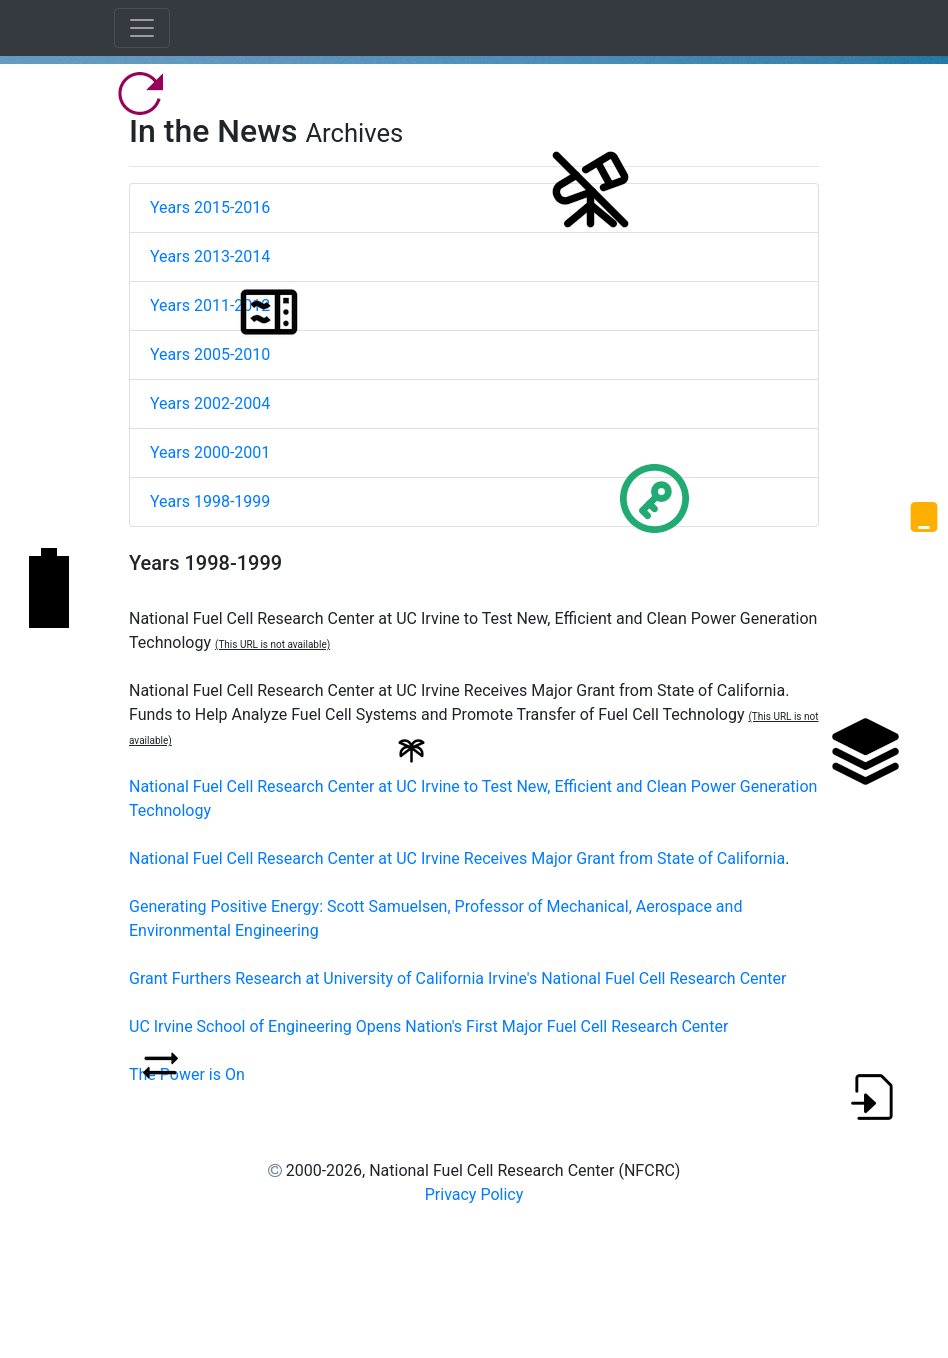 The image size is (948, 1358). I want to click on access microwave controls or settings, so click(269, 312).